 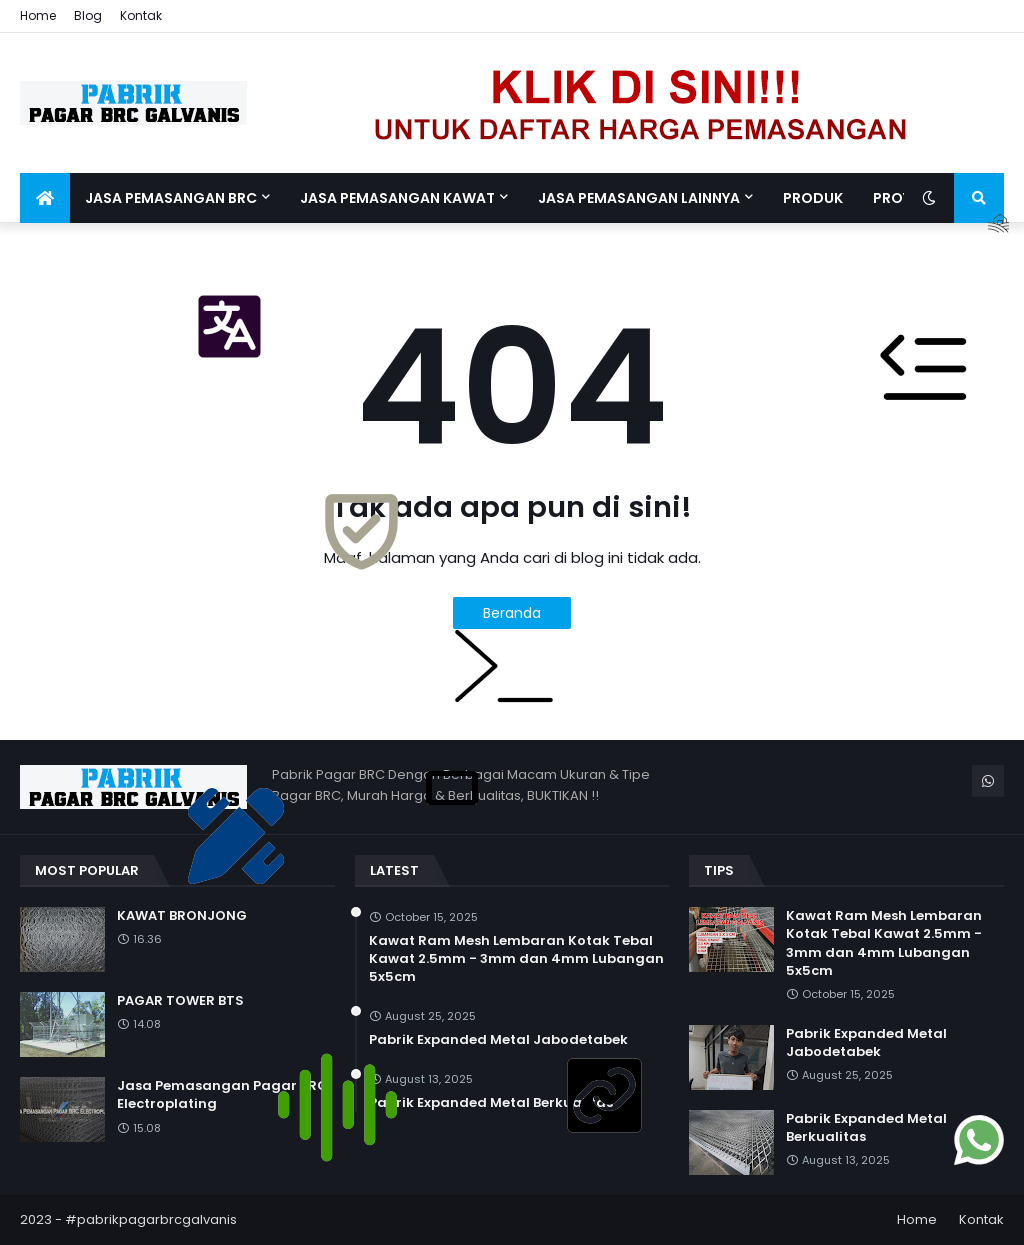 What do you see at coordinates (604, 1095) in the screenshot?
I see `copy or share a link` at bounding box center [604, 1095].